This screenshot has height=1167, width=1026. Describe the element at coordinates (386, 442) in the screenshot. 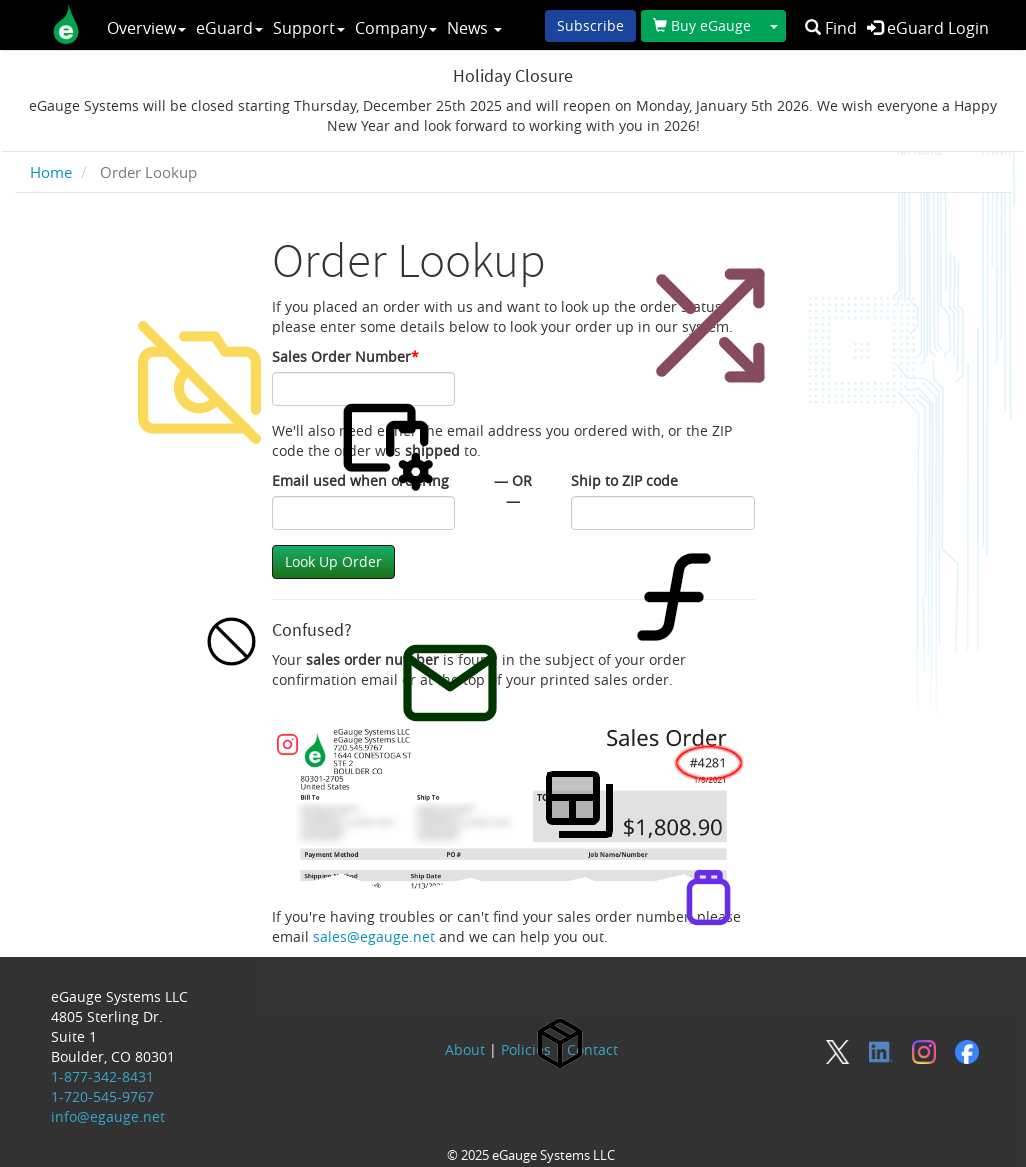

I see `manage device settings` at that location.